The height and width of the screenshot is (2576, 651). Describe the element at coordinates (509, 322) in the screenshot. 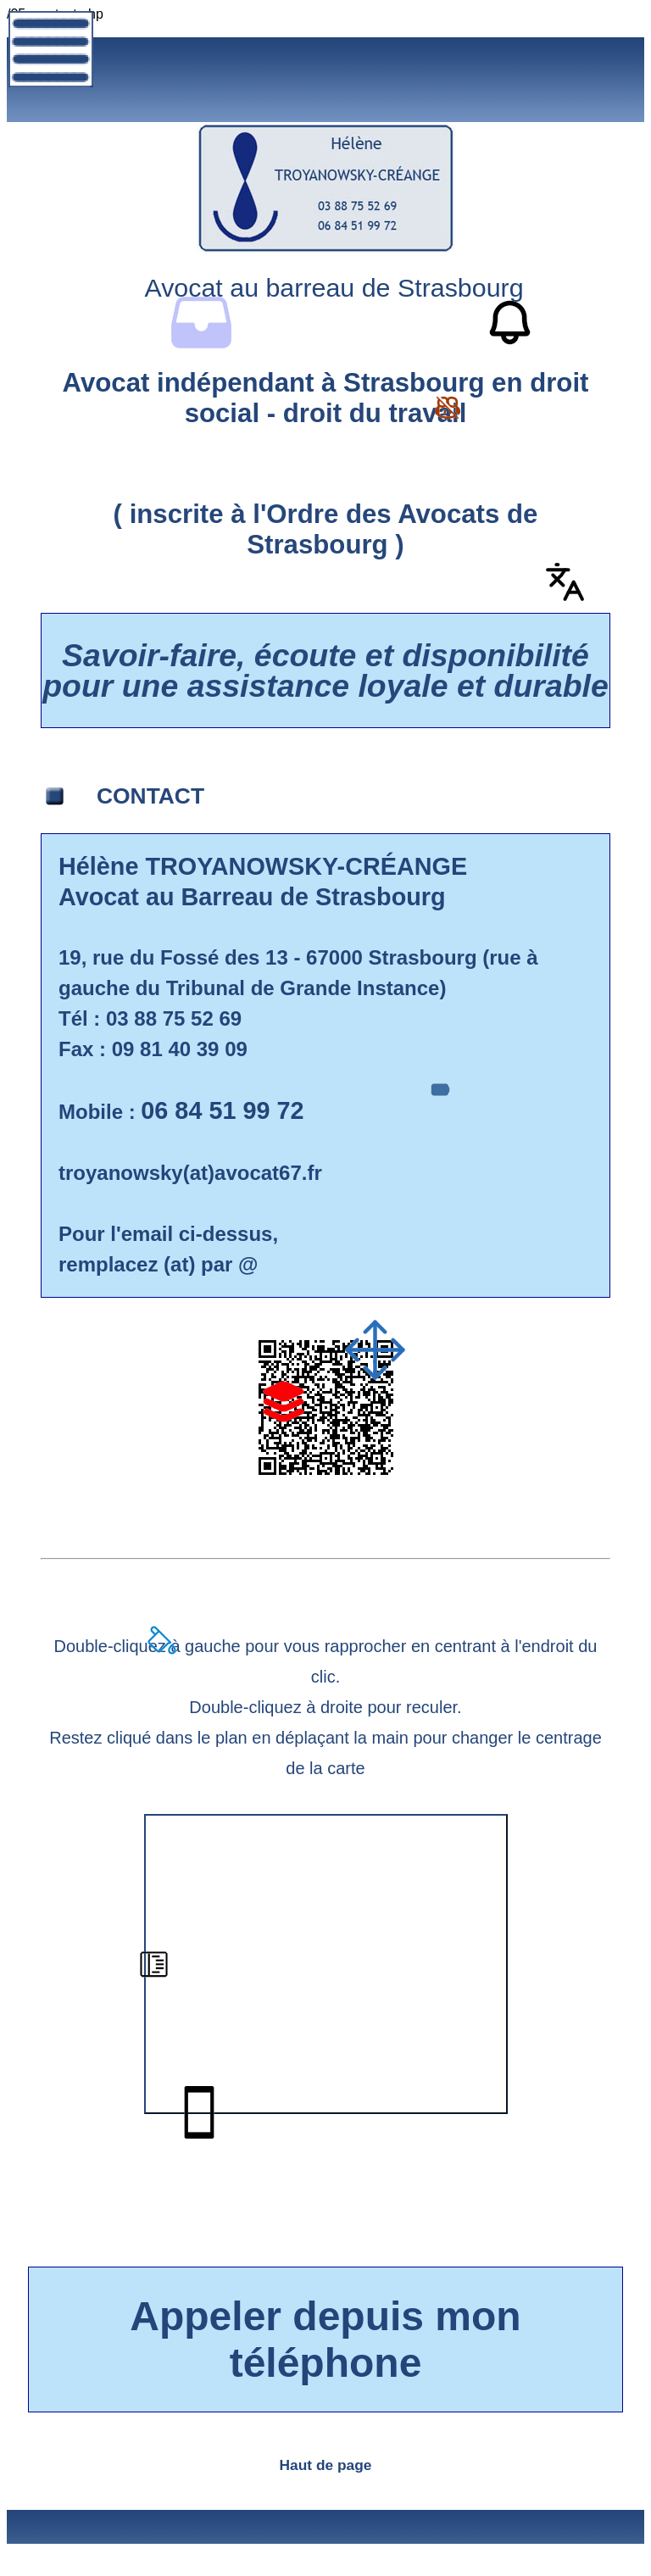

I see `view notifications` at that location.